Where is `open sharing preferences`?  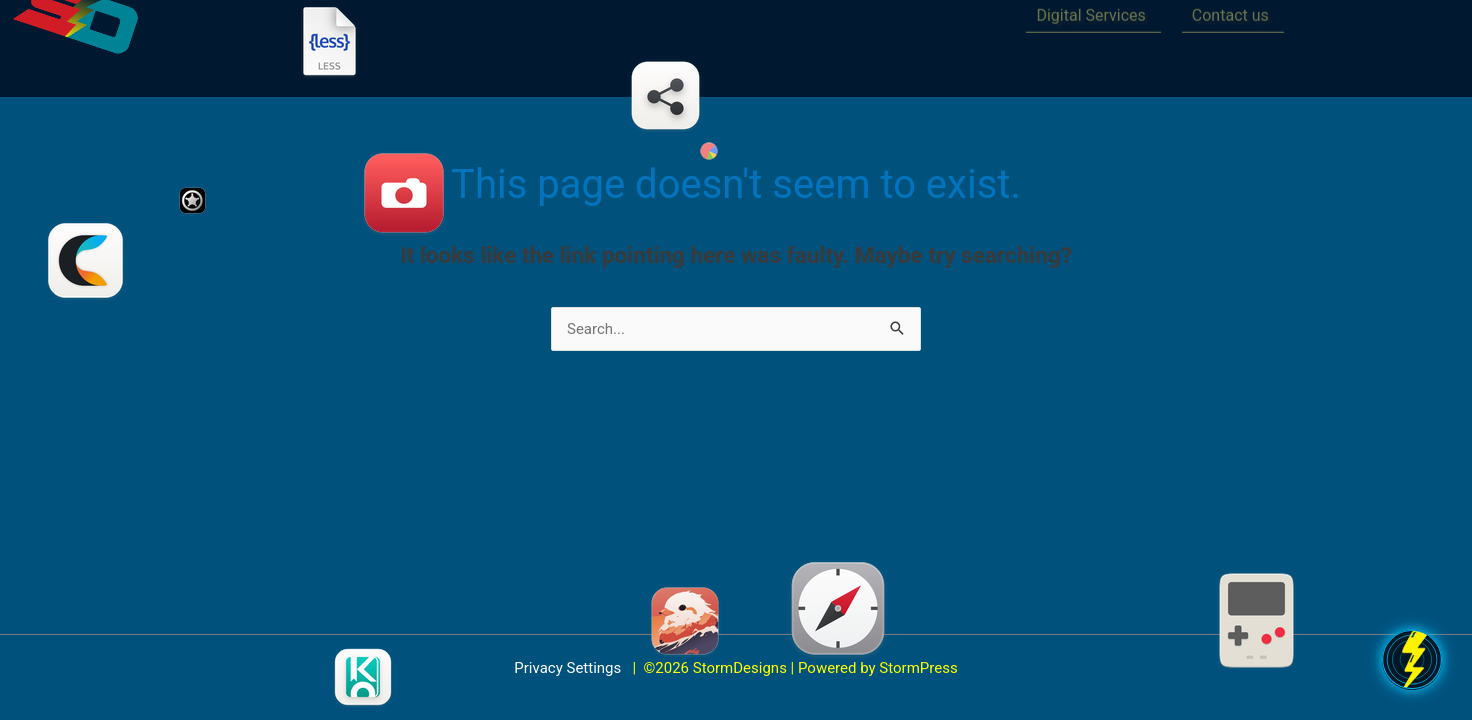
open sharing preferences is located at coordinates (665, 95).